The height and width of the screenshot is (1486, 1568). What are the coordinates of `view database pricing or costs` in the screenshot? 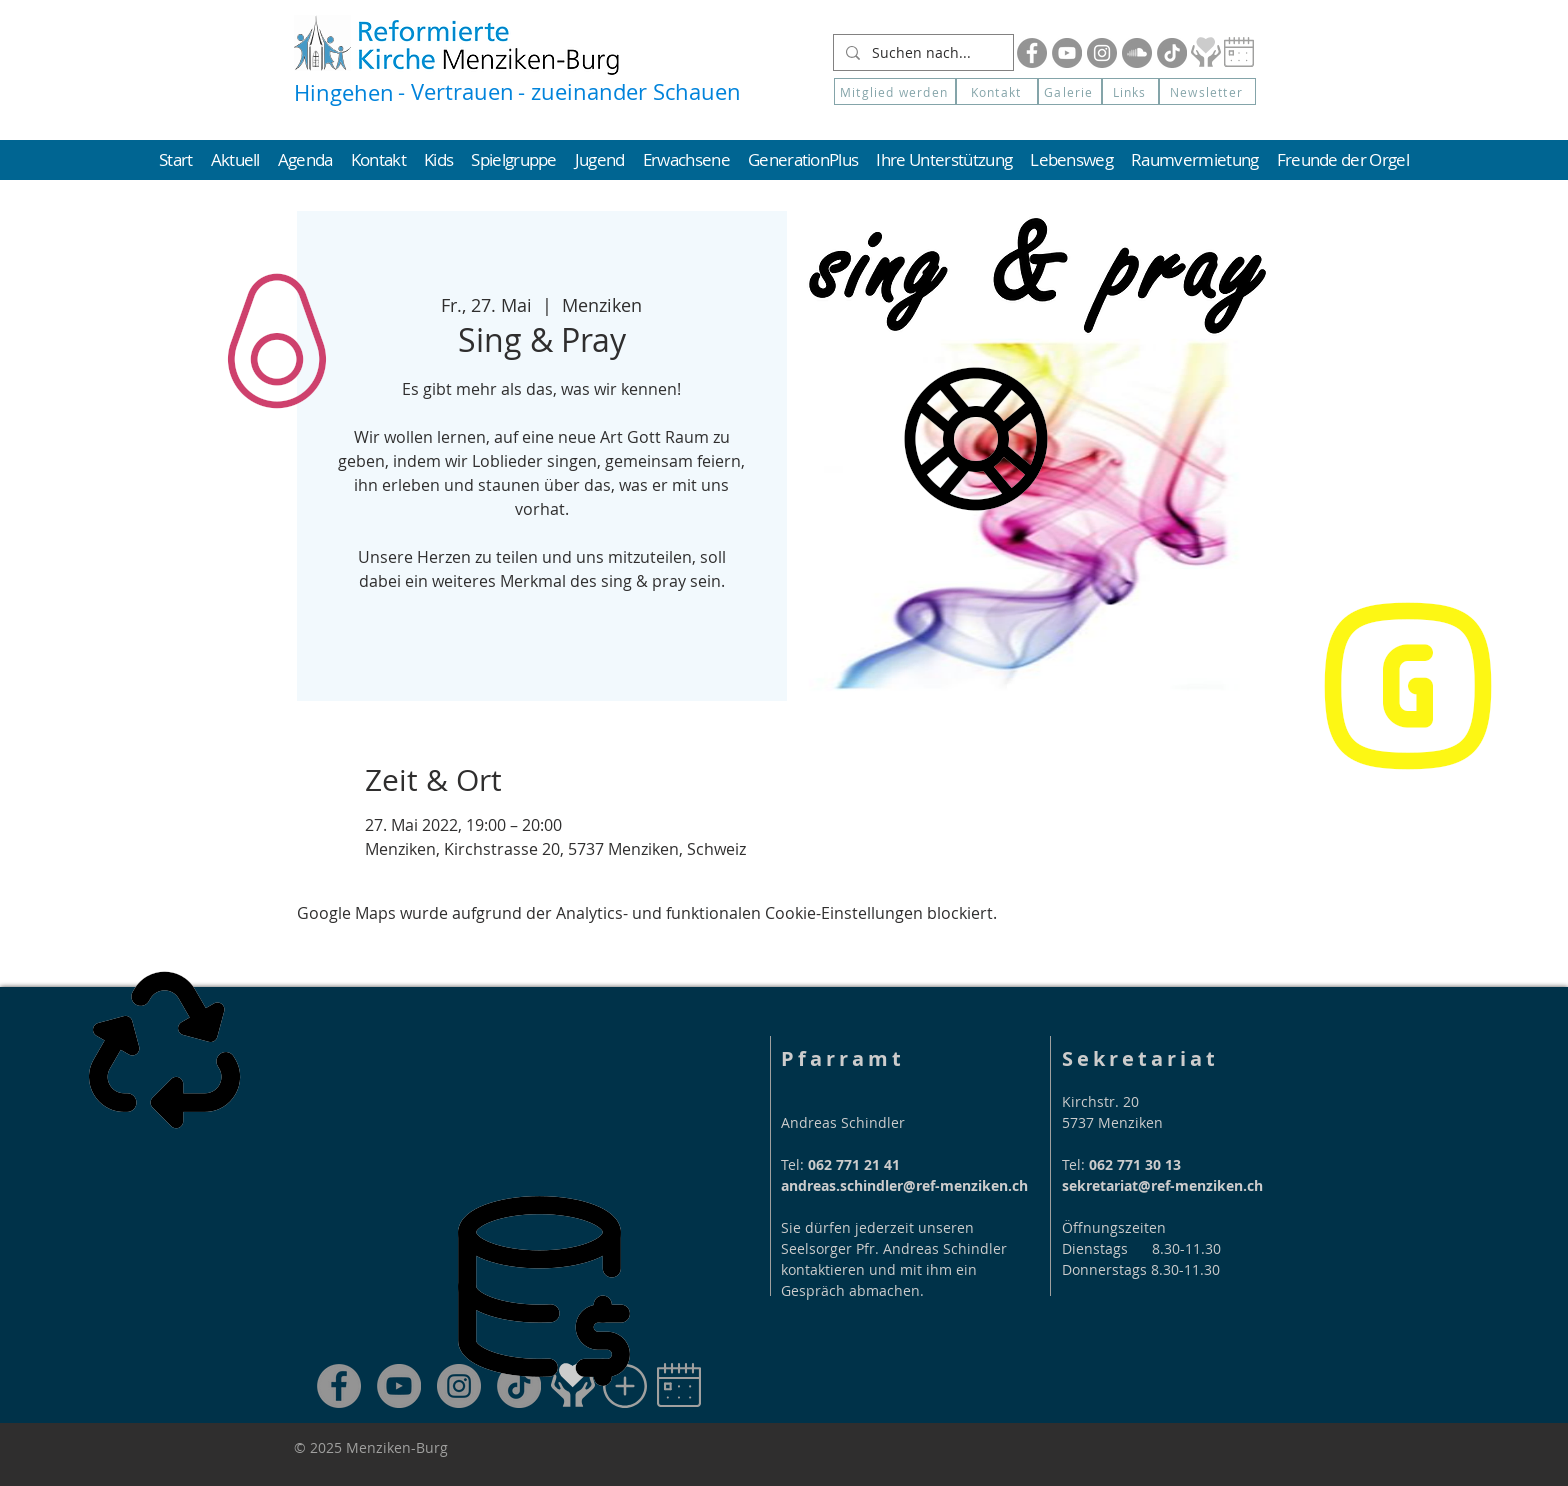 It's located at (539, 1286).